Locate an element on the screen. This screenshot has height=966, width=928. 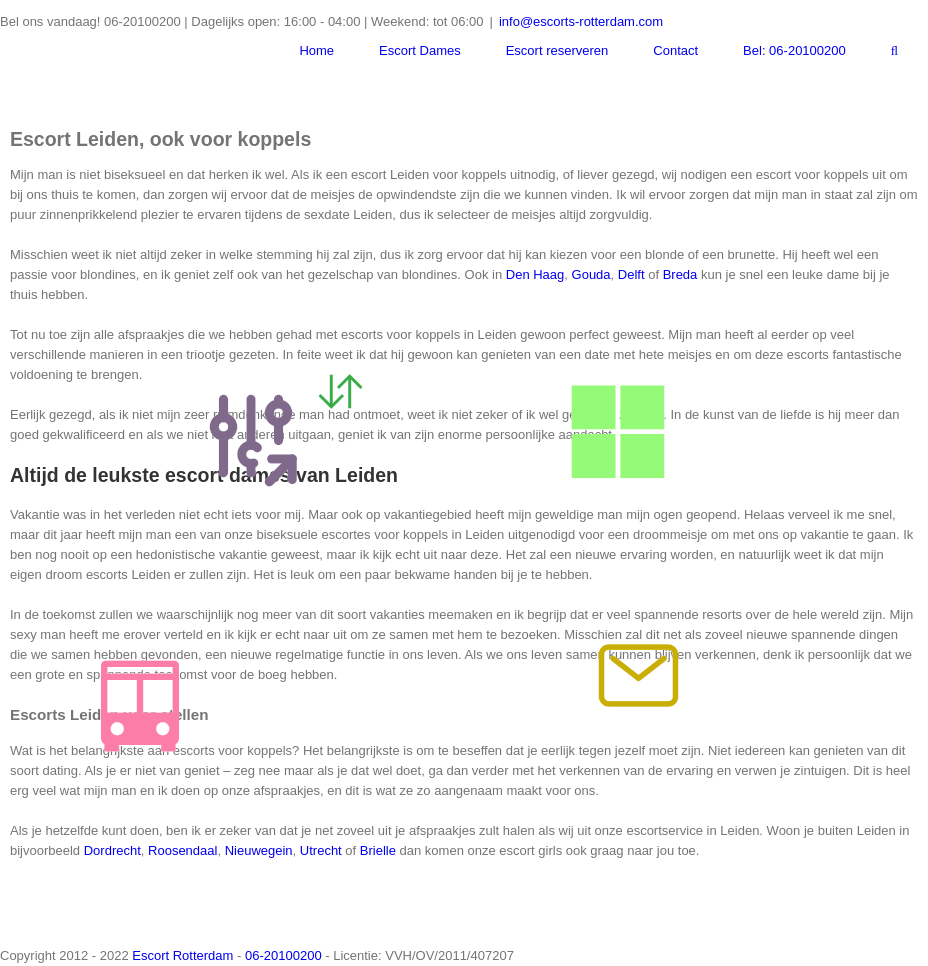
share current filter or settings configuration is located at coordinates (251, 436).